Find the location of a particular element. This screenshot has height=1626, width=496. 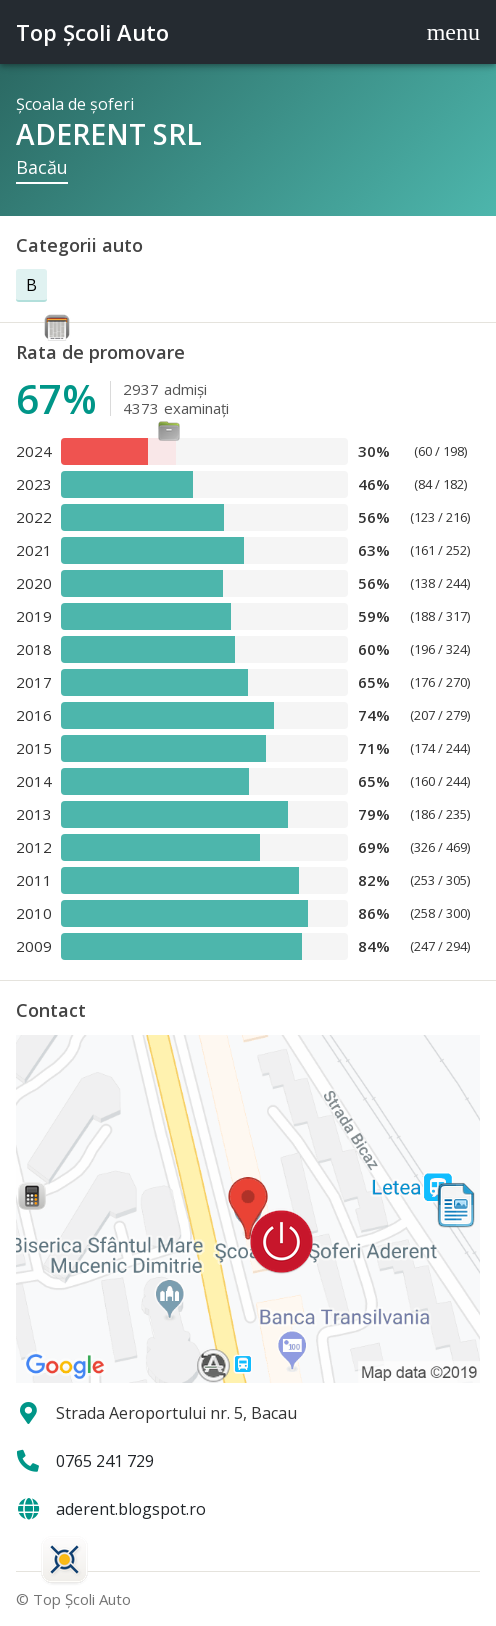

open pulp comic book reader app is located at coordinates (57, 327).